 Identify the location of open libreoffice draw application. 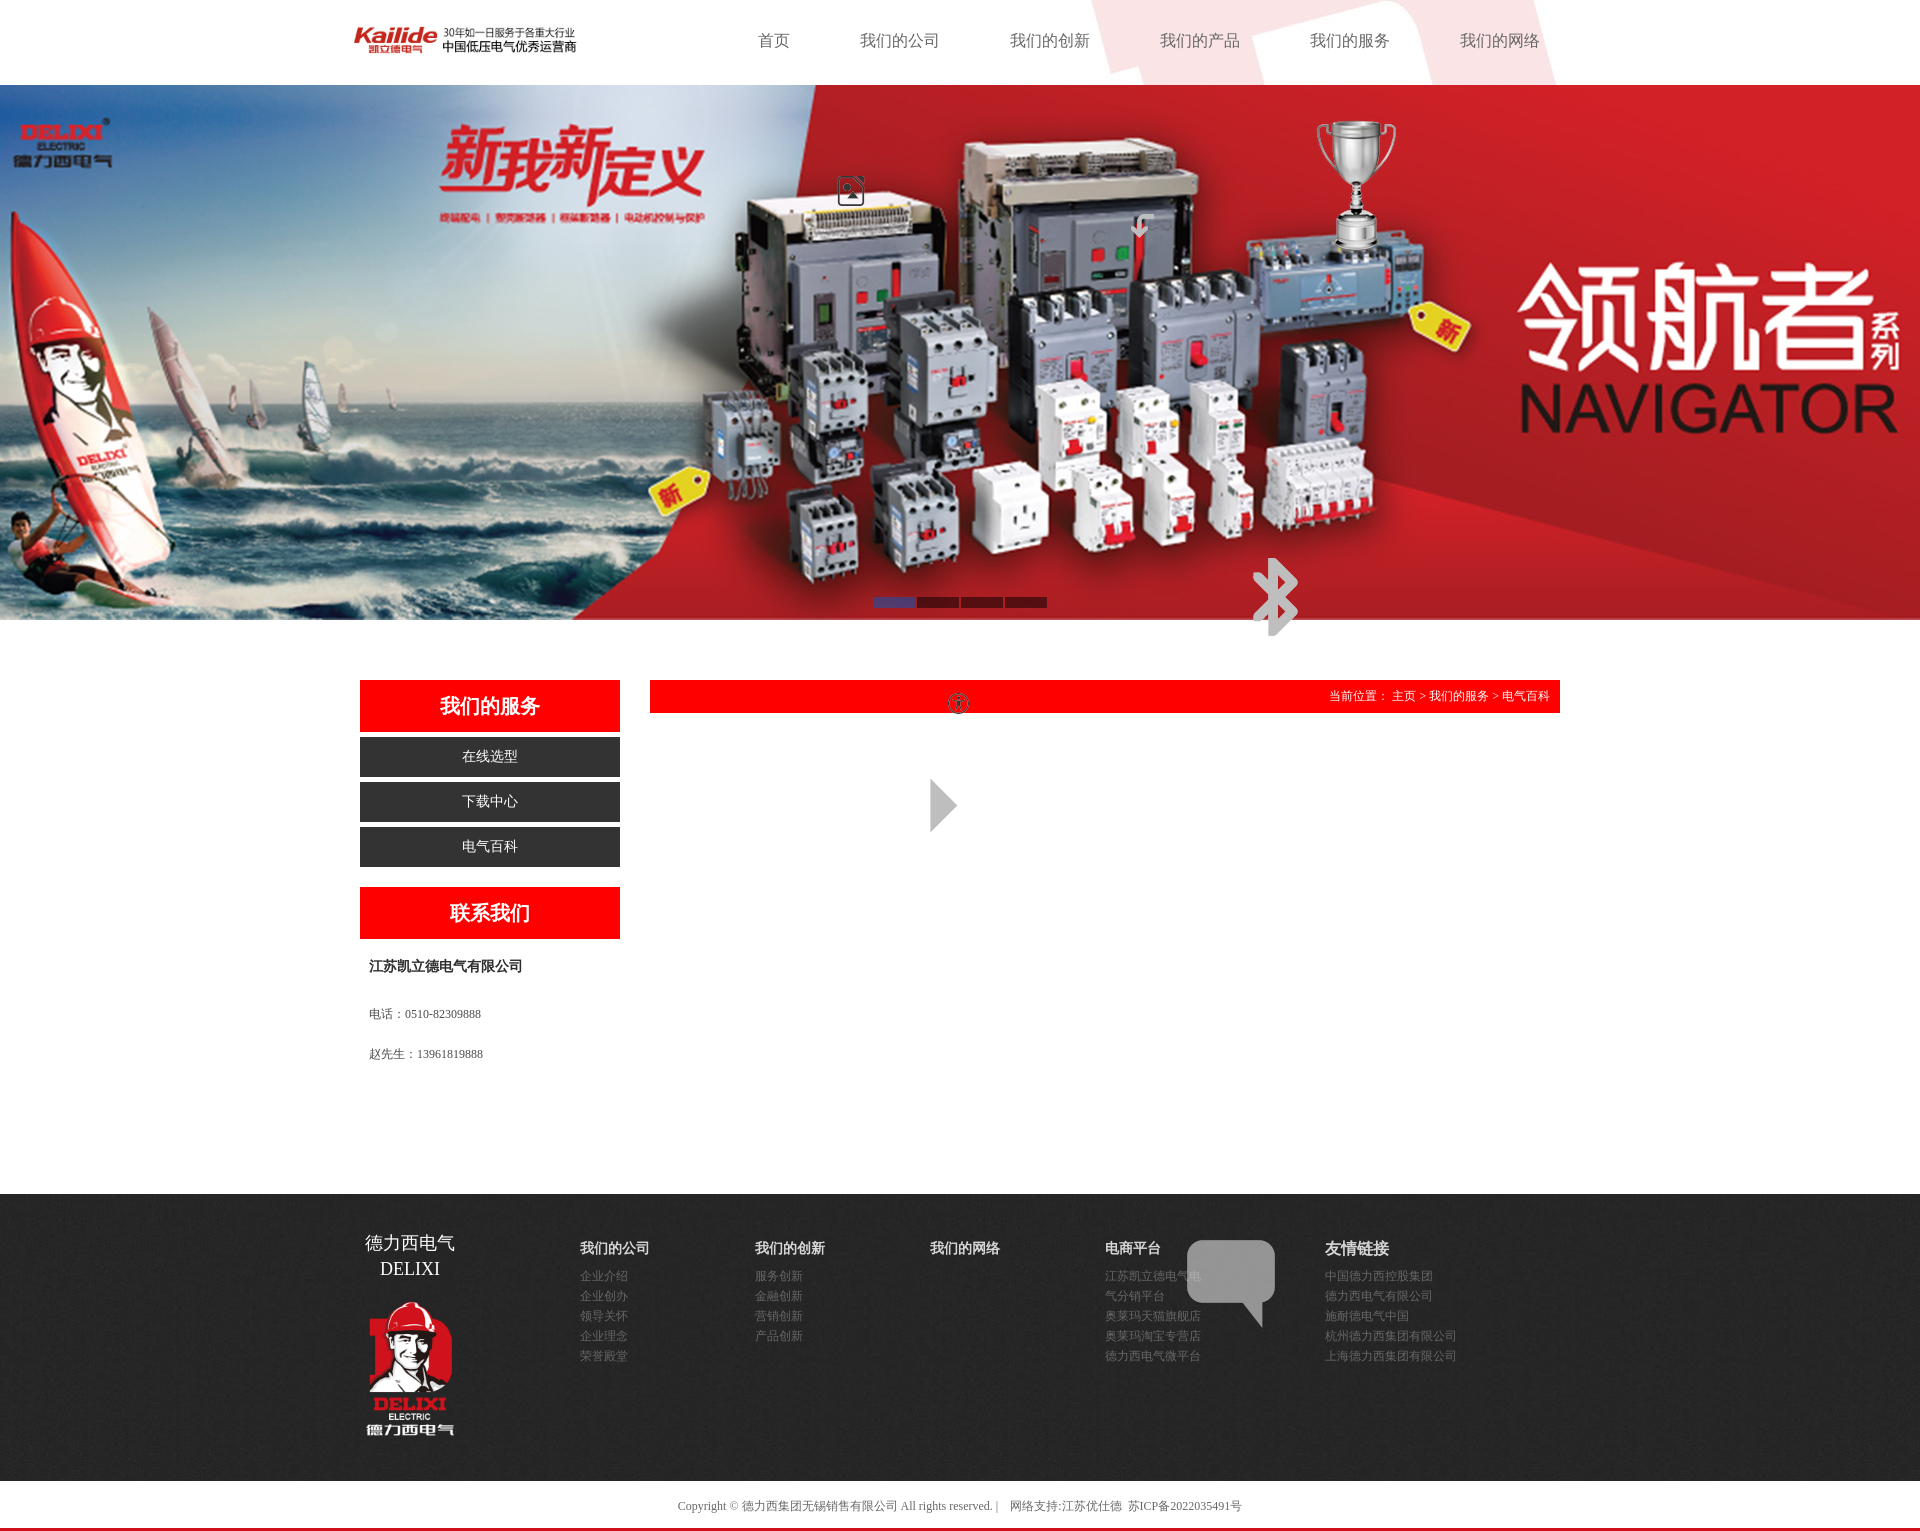
(851, 191).